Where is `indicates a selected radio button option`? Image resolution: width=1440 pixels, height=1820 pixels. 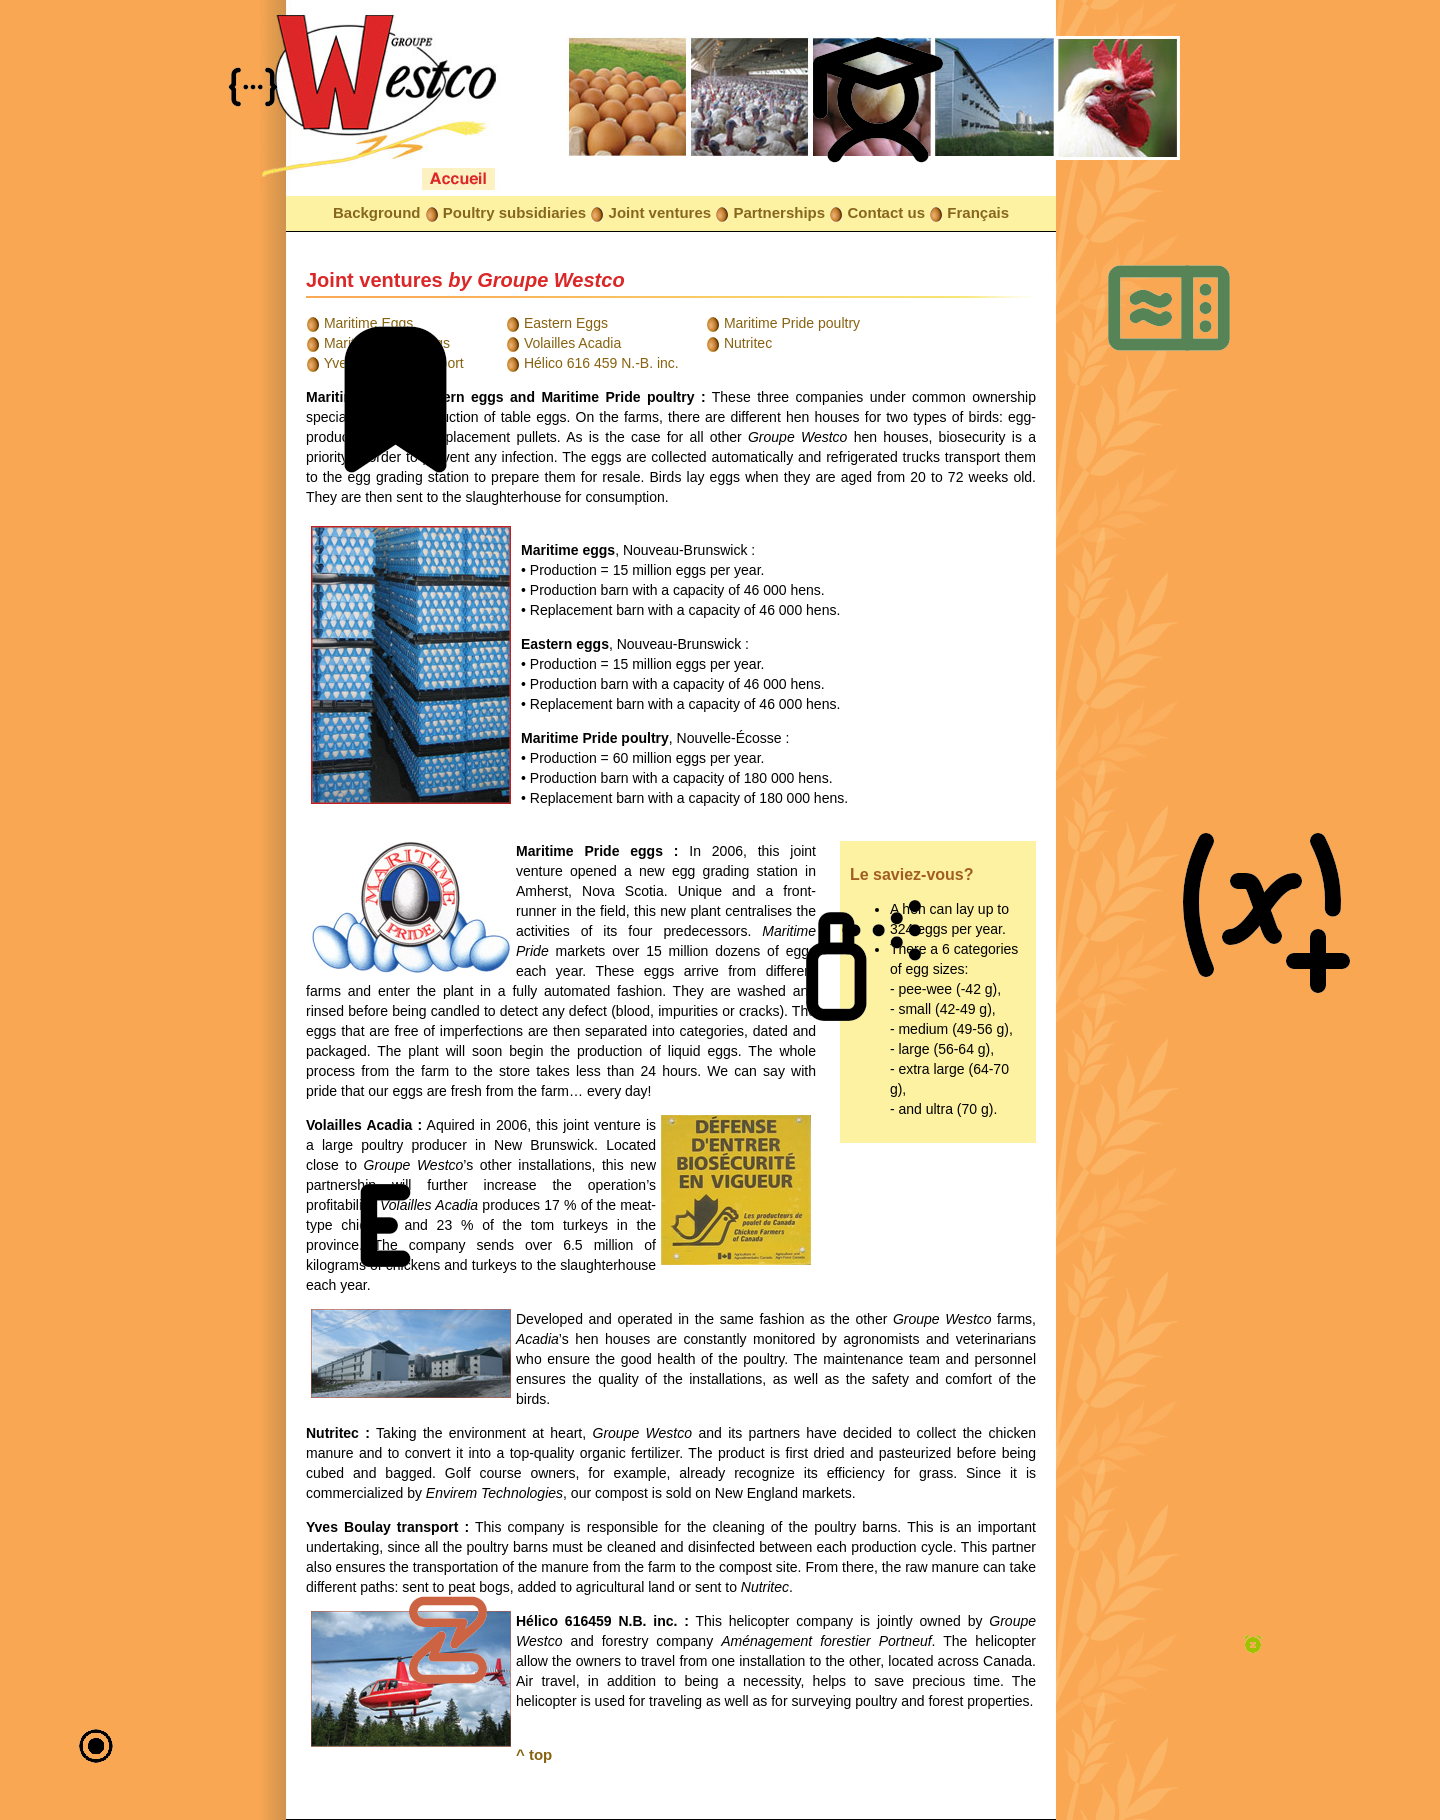
indicates a selected radio button option is located at coordinates (96, 1746).